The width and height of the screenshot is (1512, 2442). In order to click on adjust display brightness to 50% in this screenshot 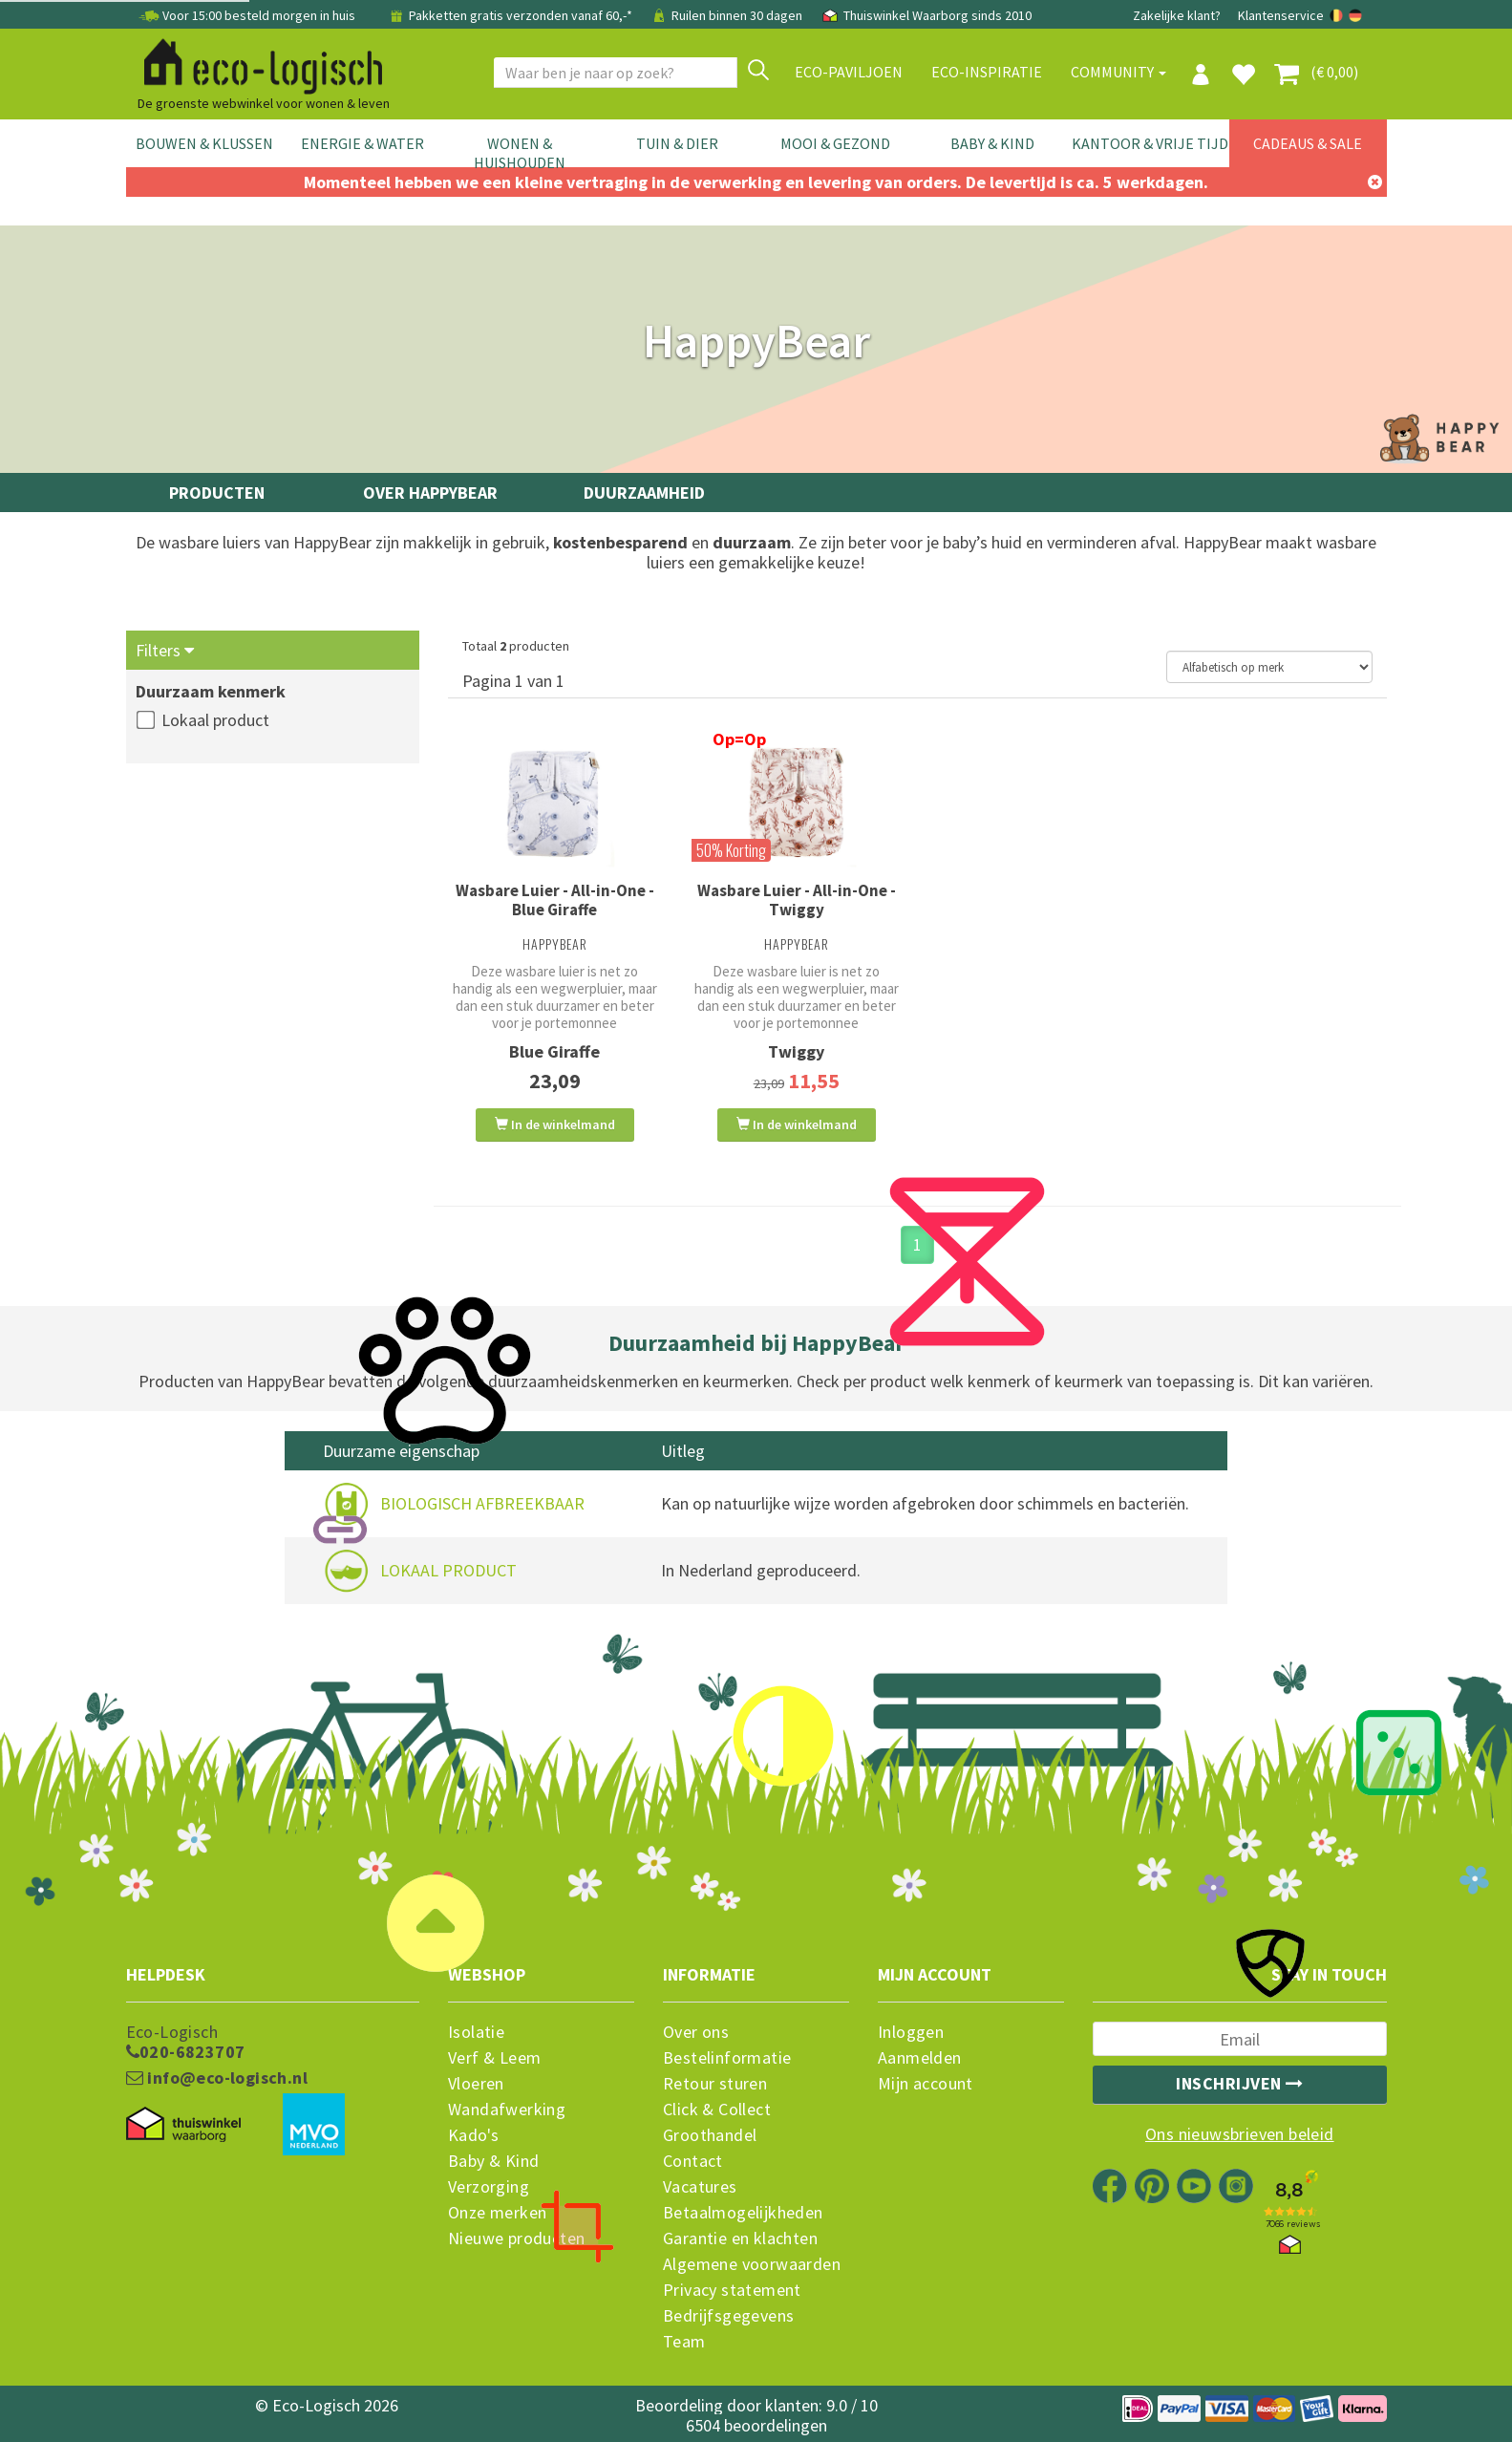, I will do `click(783, 1736)`.